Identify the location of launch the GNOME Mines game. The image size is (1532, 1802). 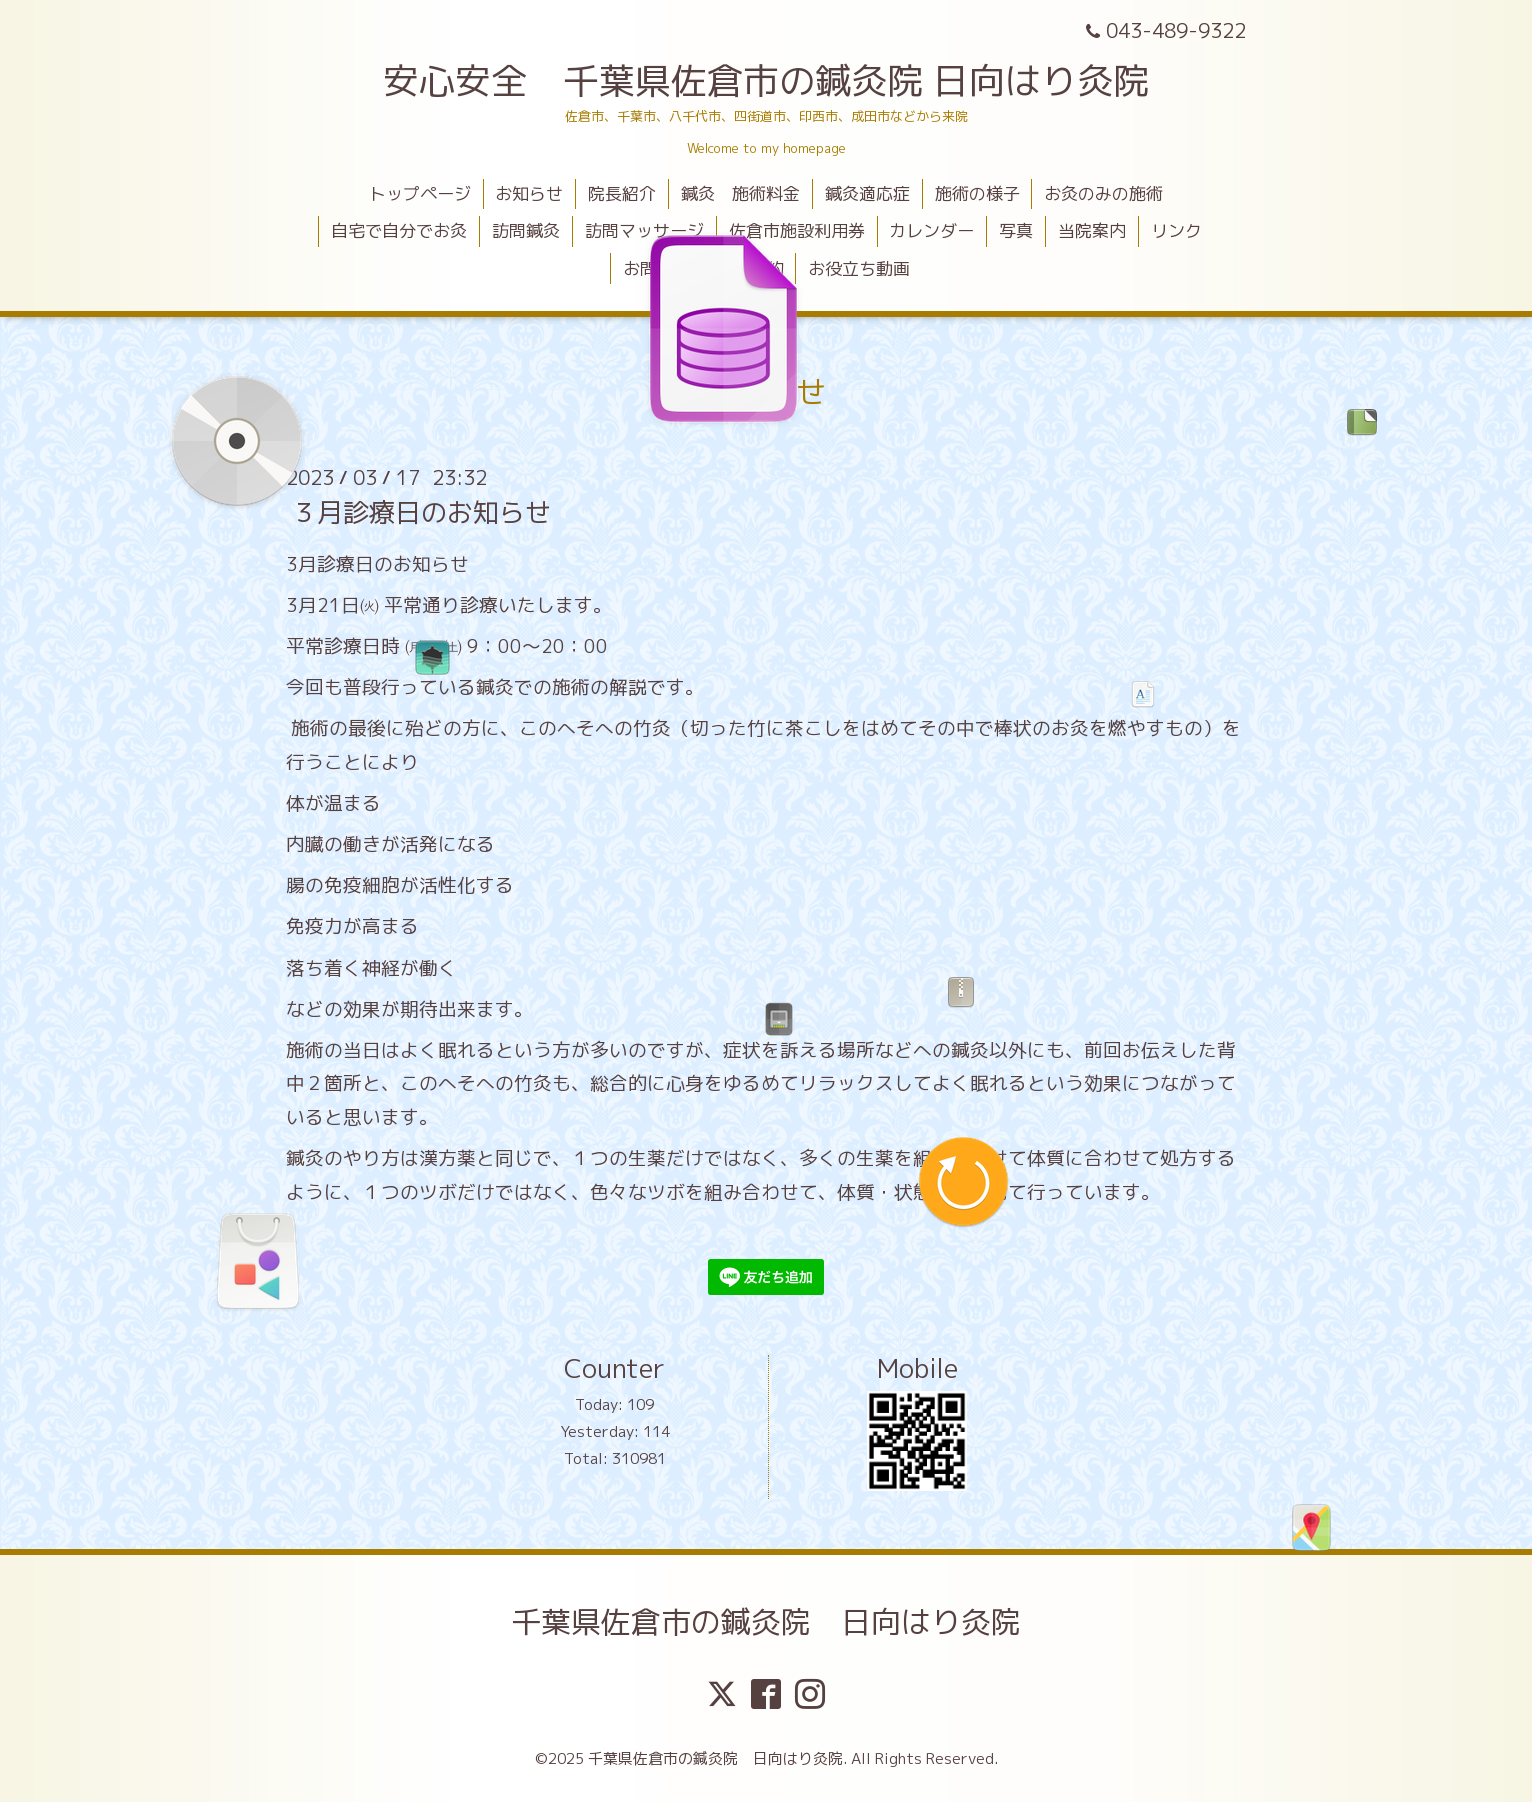
(432, 657).